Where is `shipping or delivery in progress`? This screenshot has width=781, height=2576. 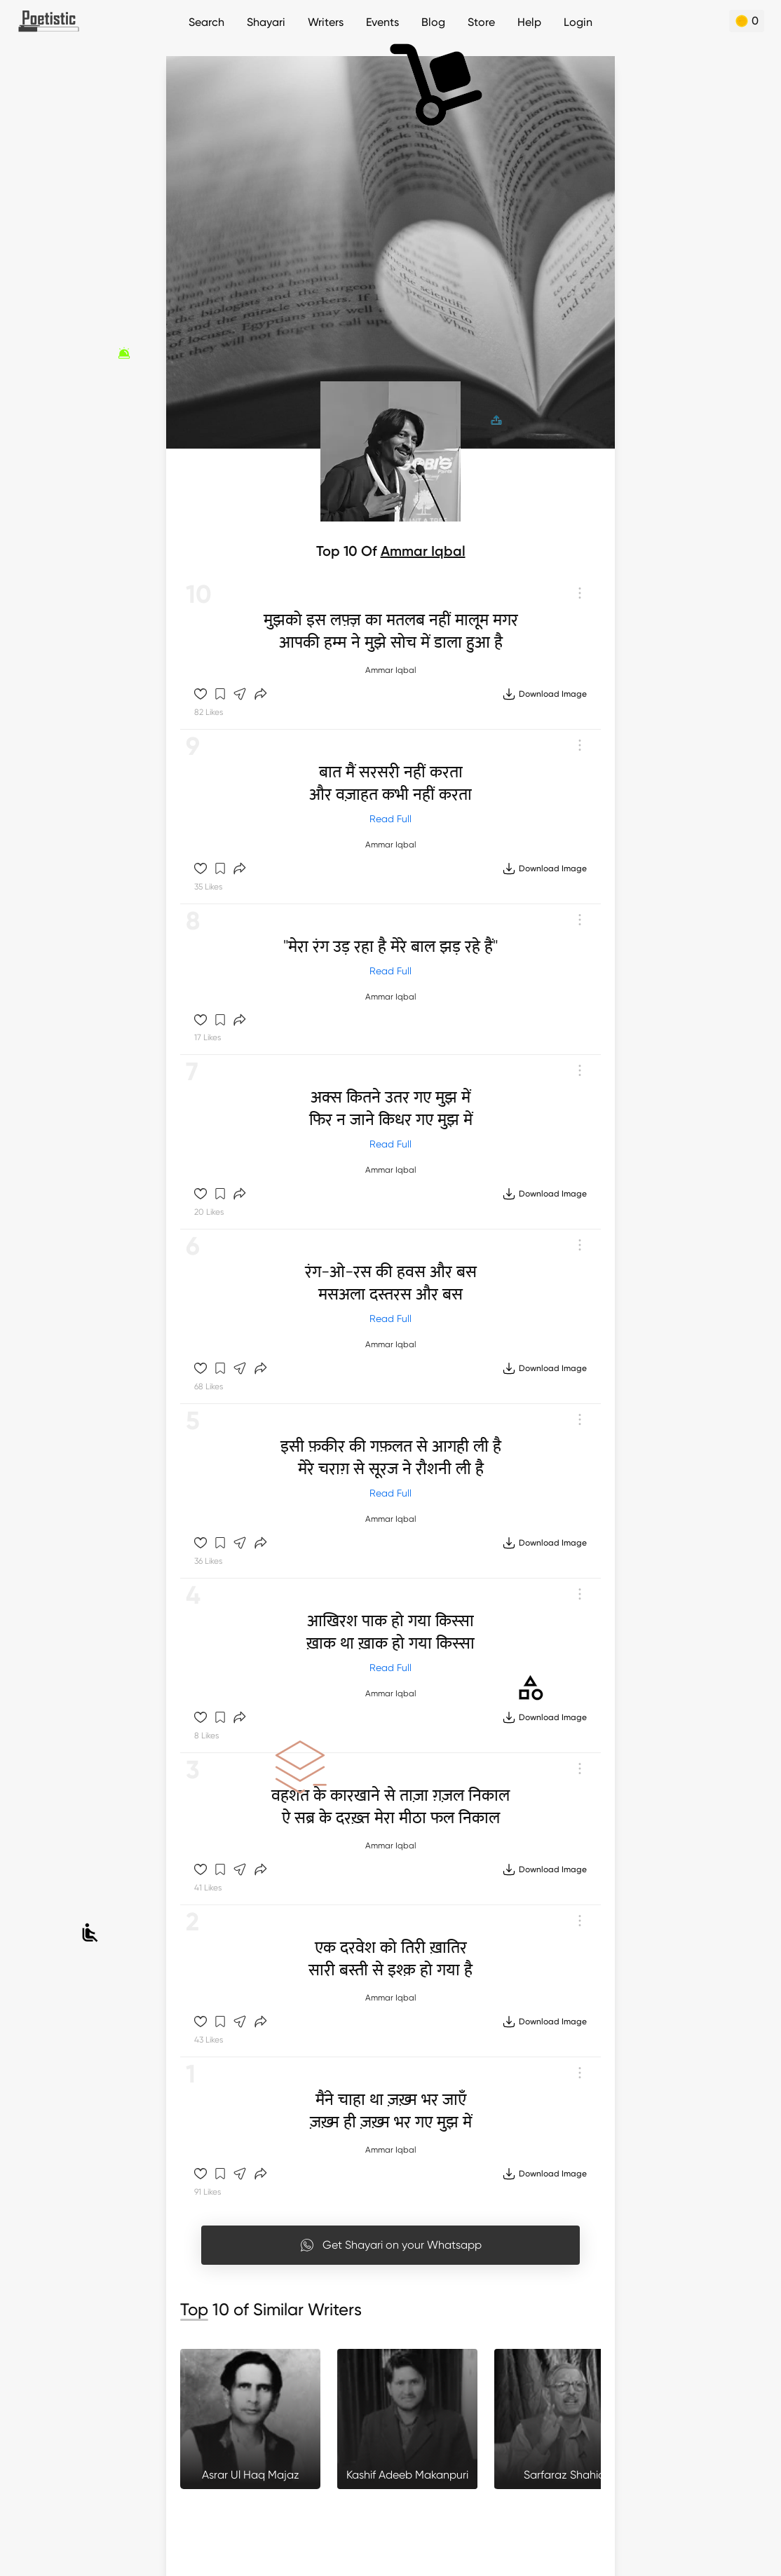
shipping or delivery in progress is located at coordinates (436, 85).